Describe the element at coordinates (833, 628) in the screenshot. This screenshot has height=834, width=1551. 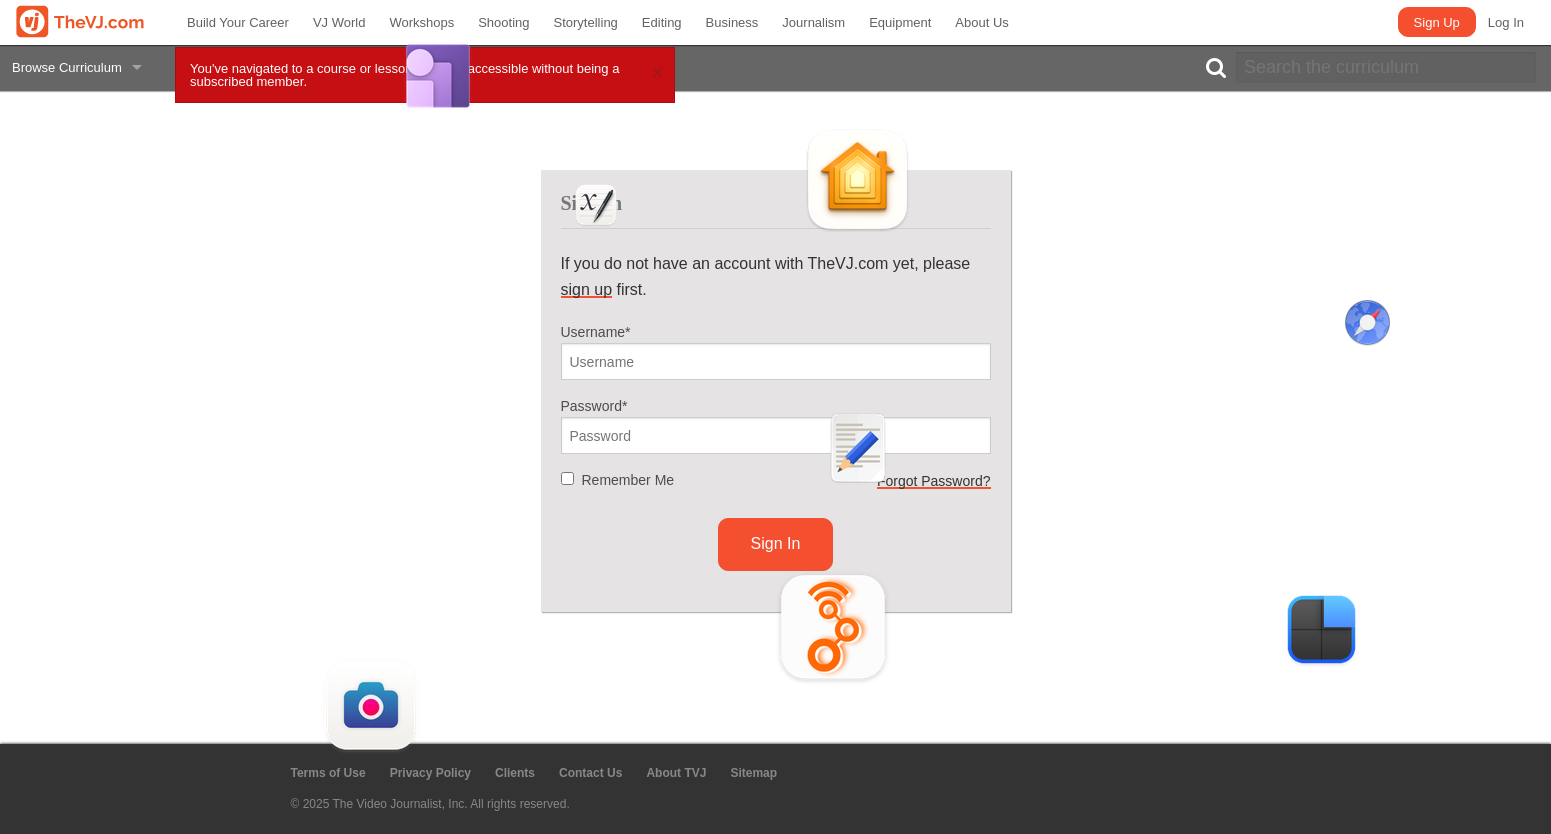
I see `open GNU Radio signal processing application` at that location.